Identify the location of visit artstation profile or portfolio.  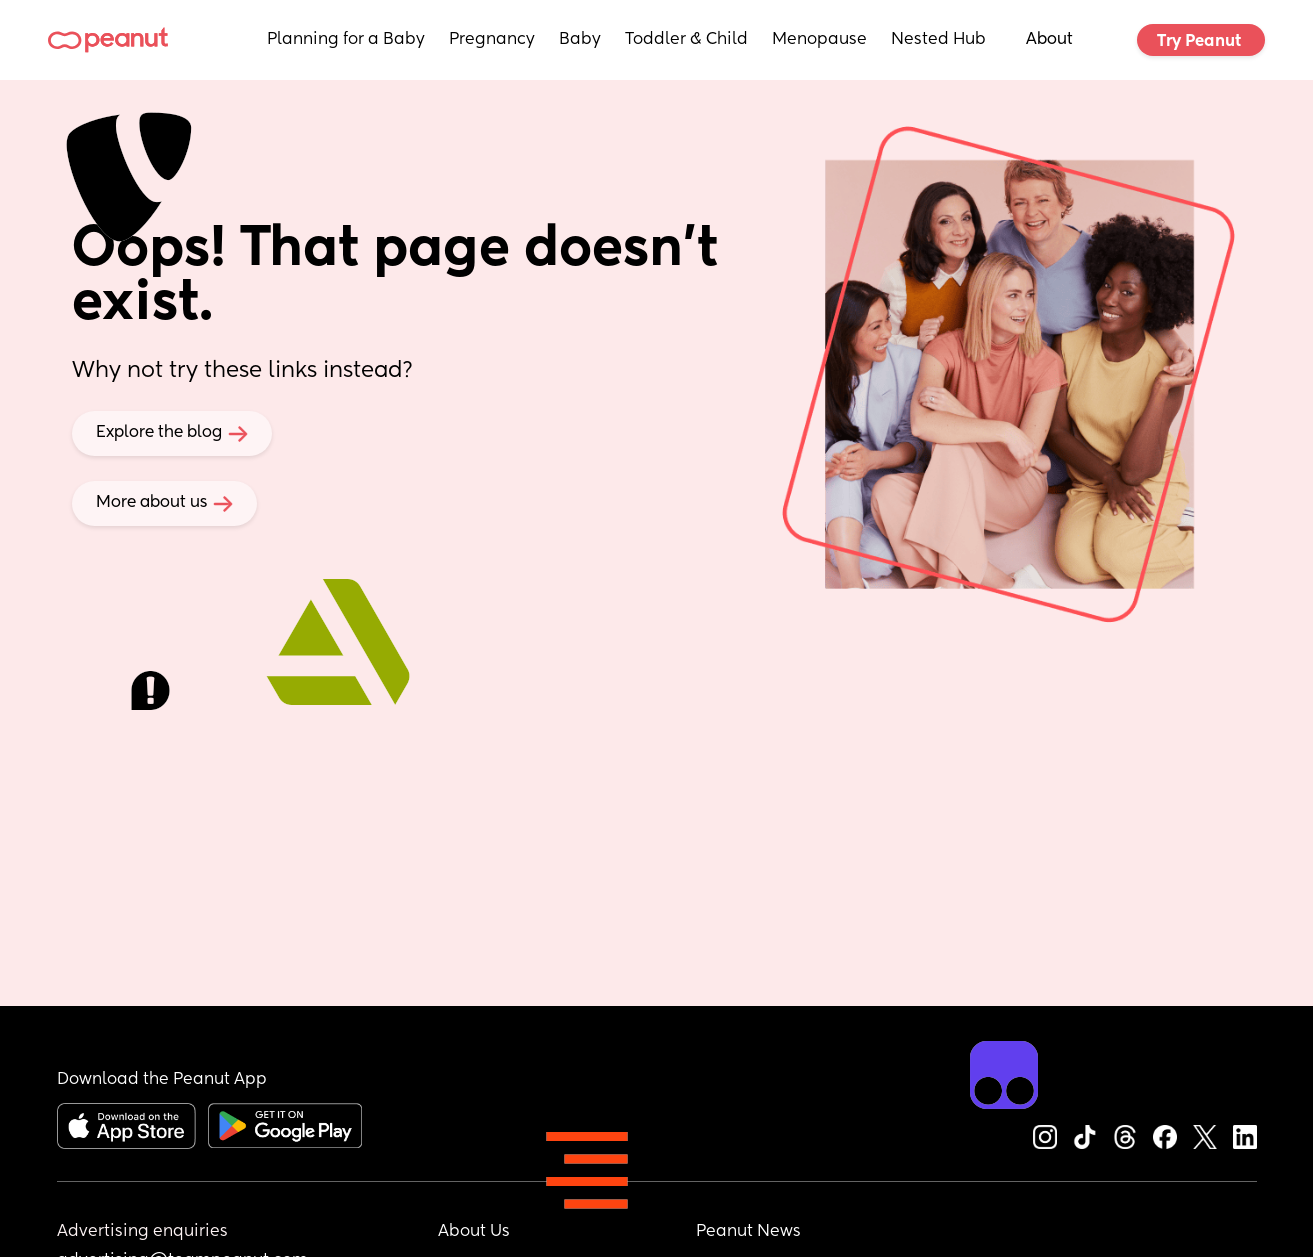
(338, 642).